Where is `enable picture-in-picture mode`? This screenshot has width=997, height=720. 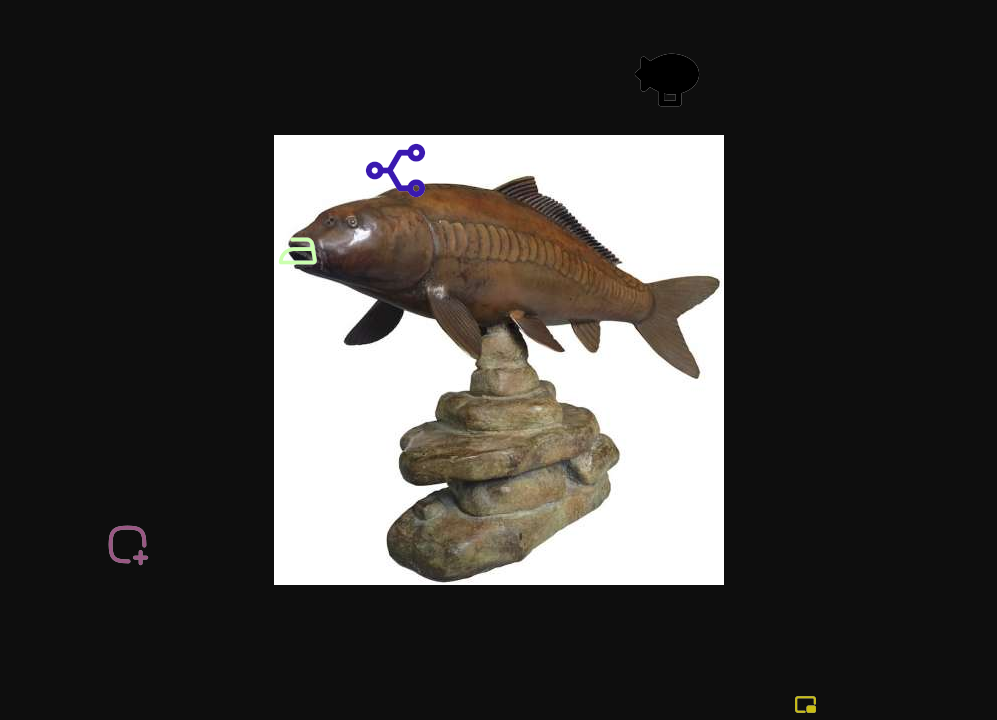
enable picture-in-picture mode is located at coordinates (805, 704).